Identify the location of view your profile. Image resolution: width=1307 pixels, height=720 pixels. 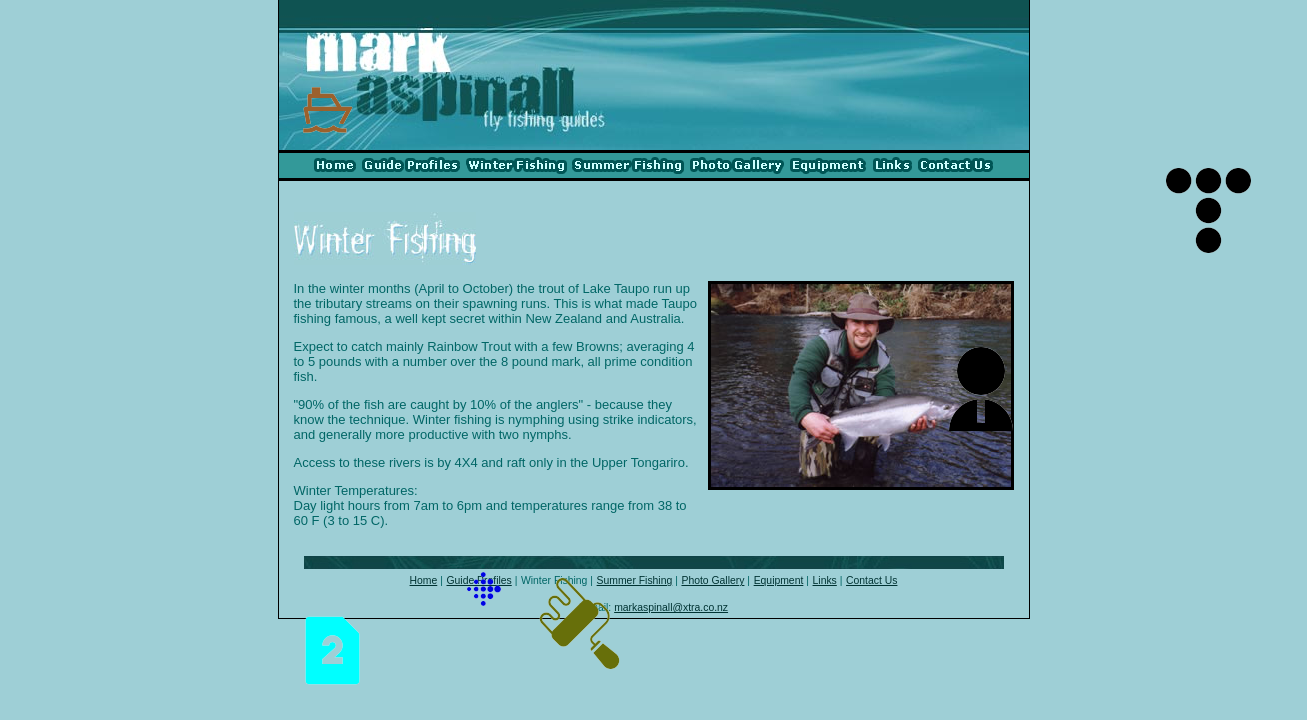
(981, 391).